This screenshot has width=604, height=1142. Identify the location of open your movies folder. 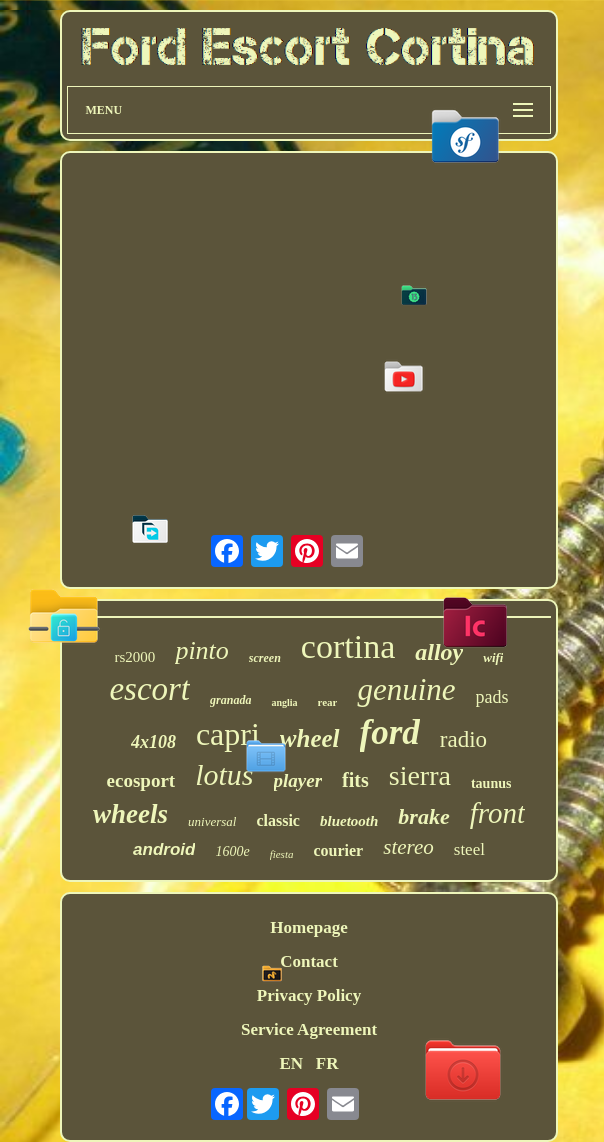
(266, 756).